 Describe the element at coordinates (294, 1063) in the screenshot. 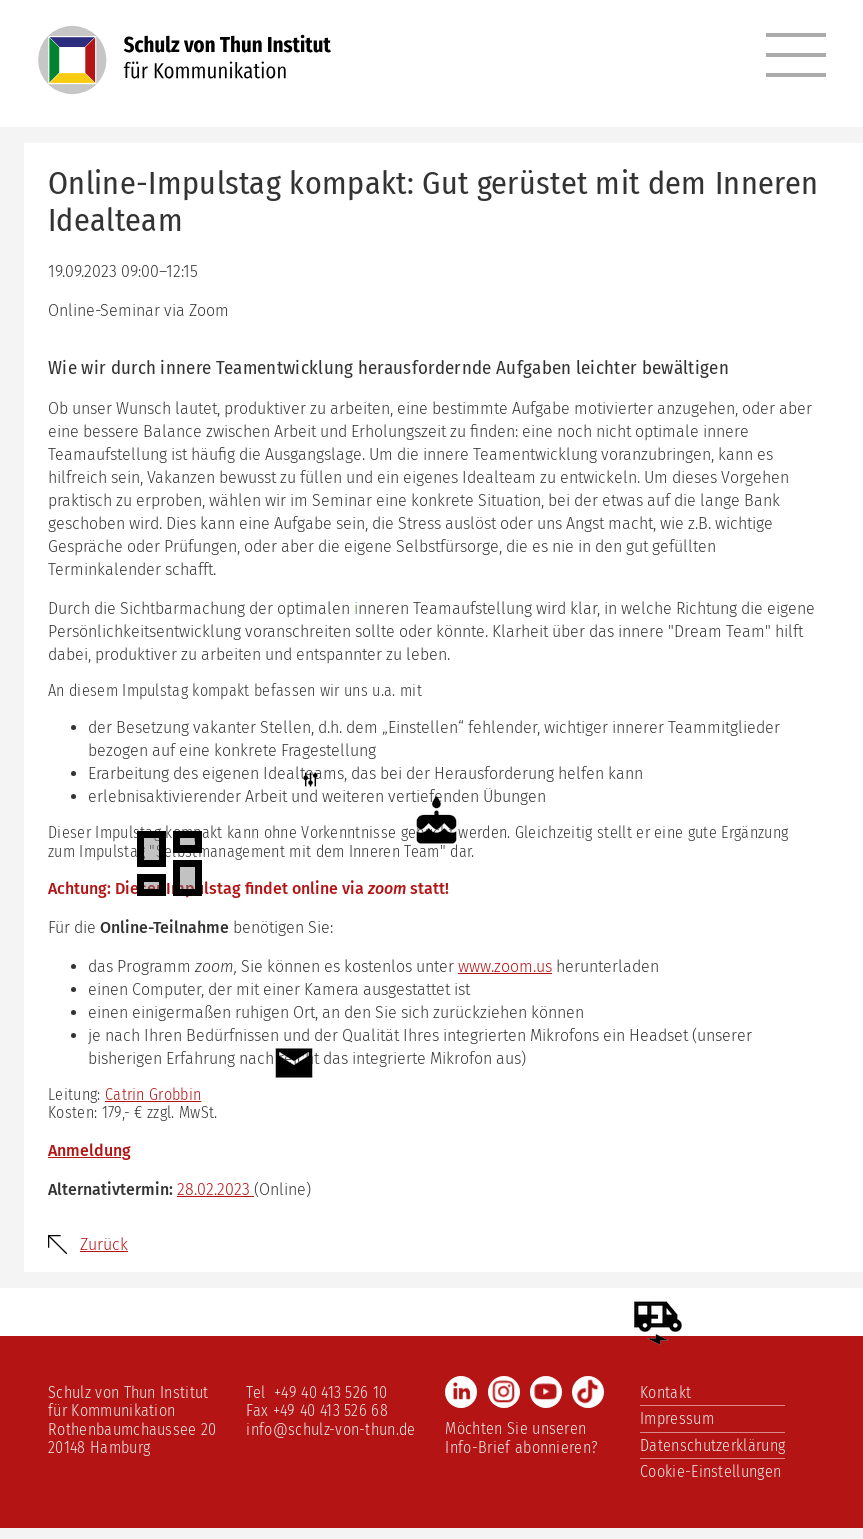

I see `access your email inbox` at that location.